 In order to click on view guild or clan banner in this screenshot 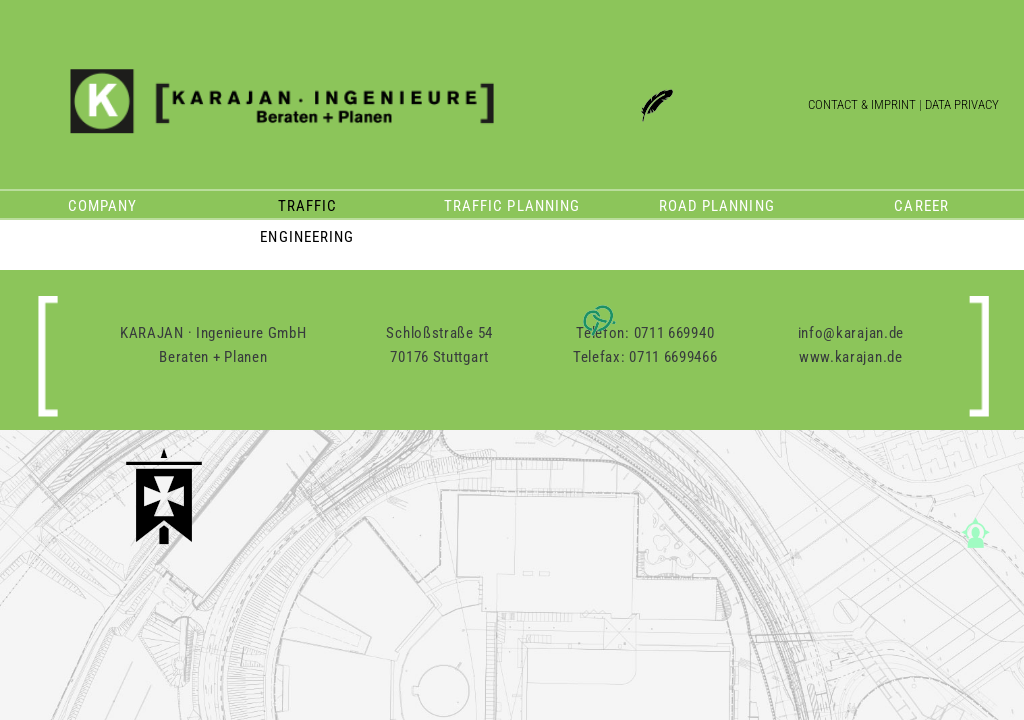, I will do `click(164, 496)`.